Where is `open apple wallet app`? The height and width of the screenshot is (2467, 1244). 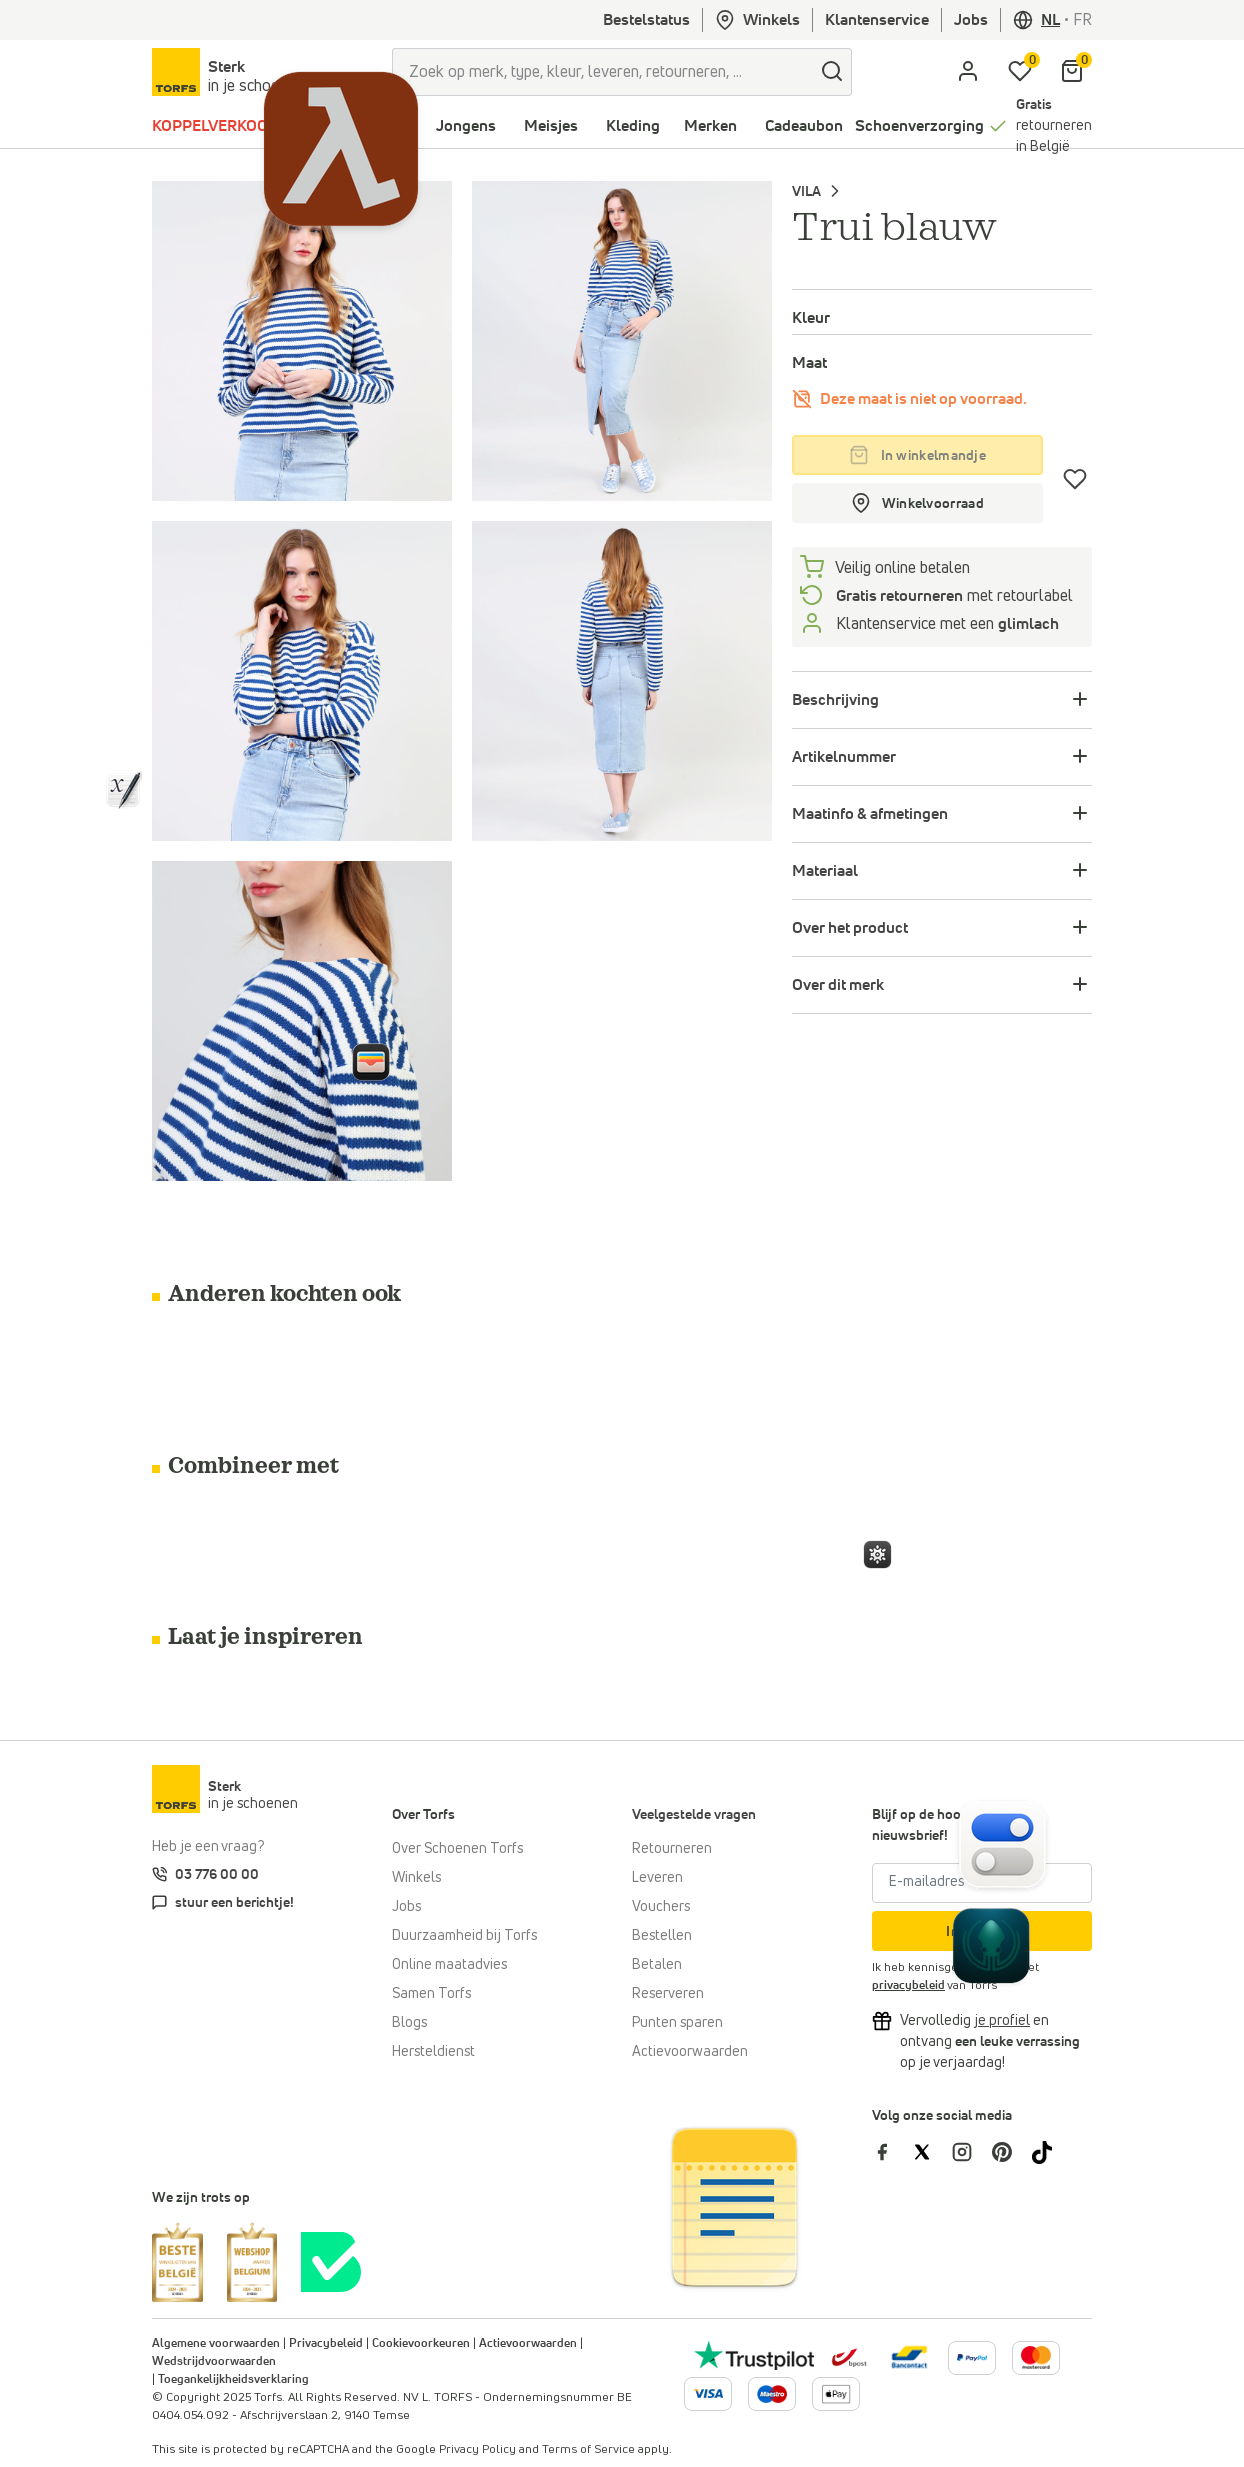
open apple wallet app is located at coordinates (371, 1062).